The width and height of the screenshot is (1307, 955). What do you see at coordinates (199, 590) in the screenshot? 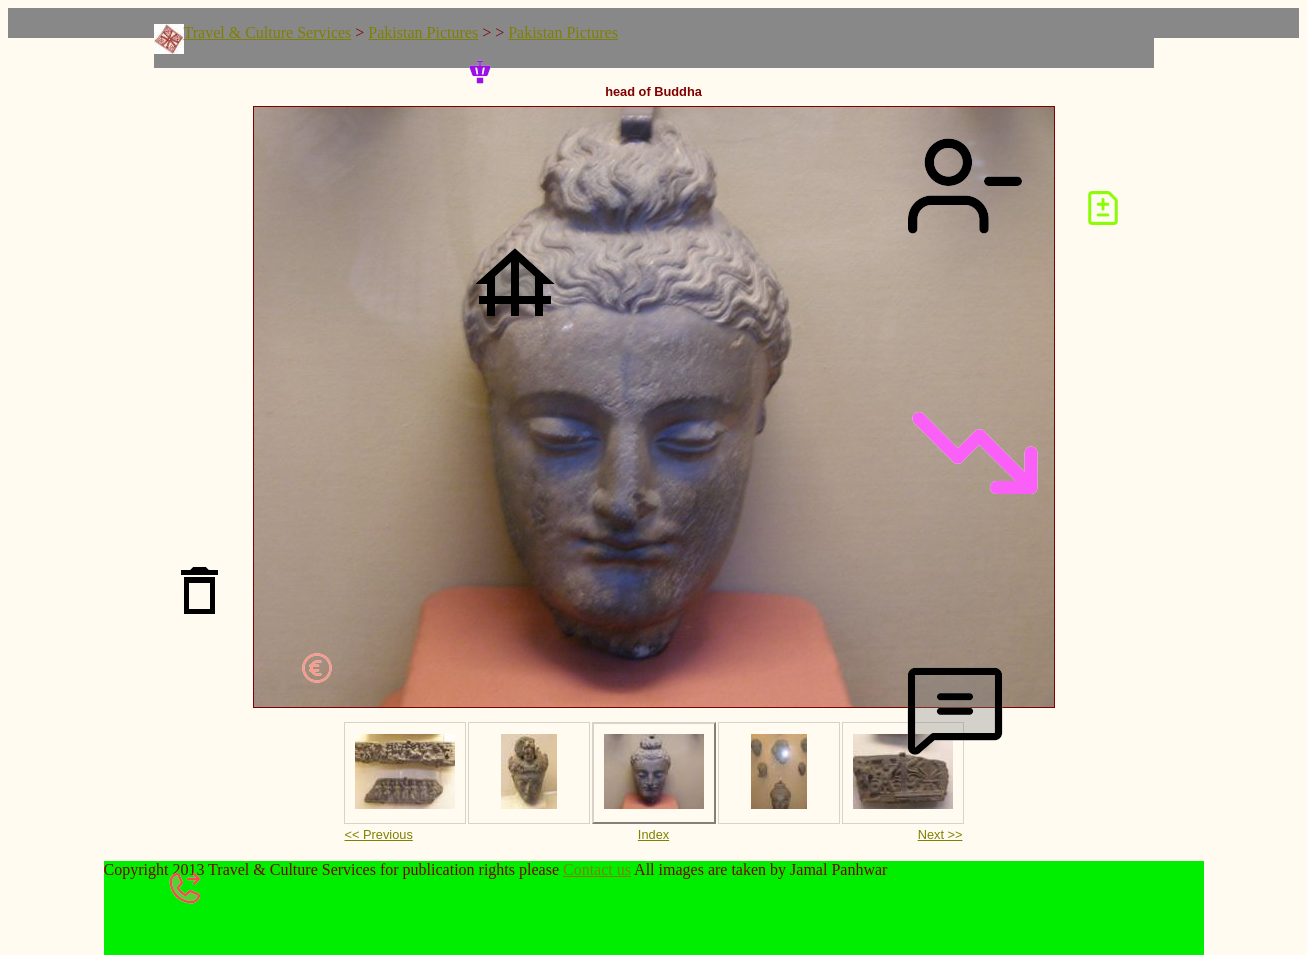
I see `delete an item` at bounding box center [199, 590].